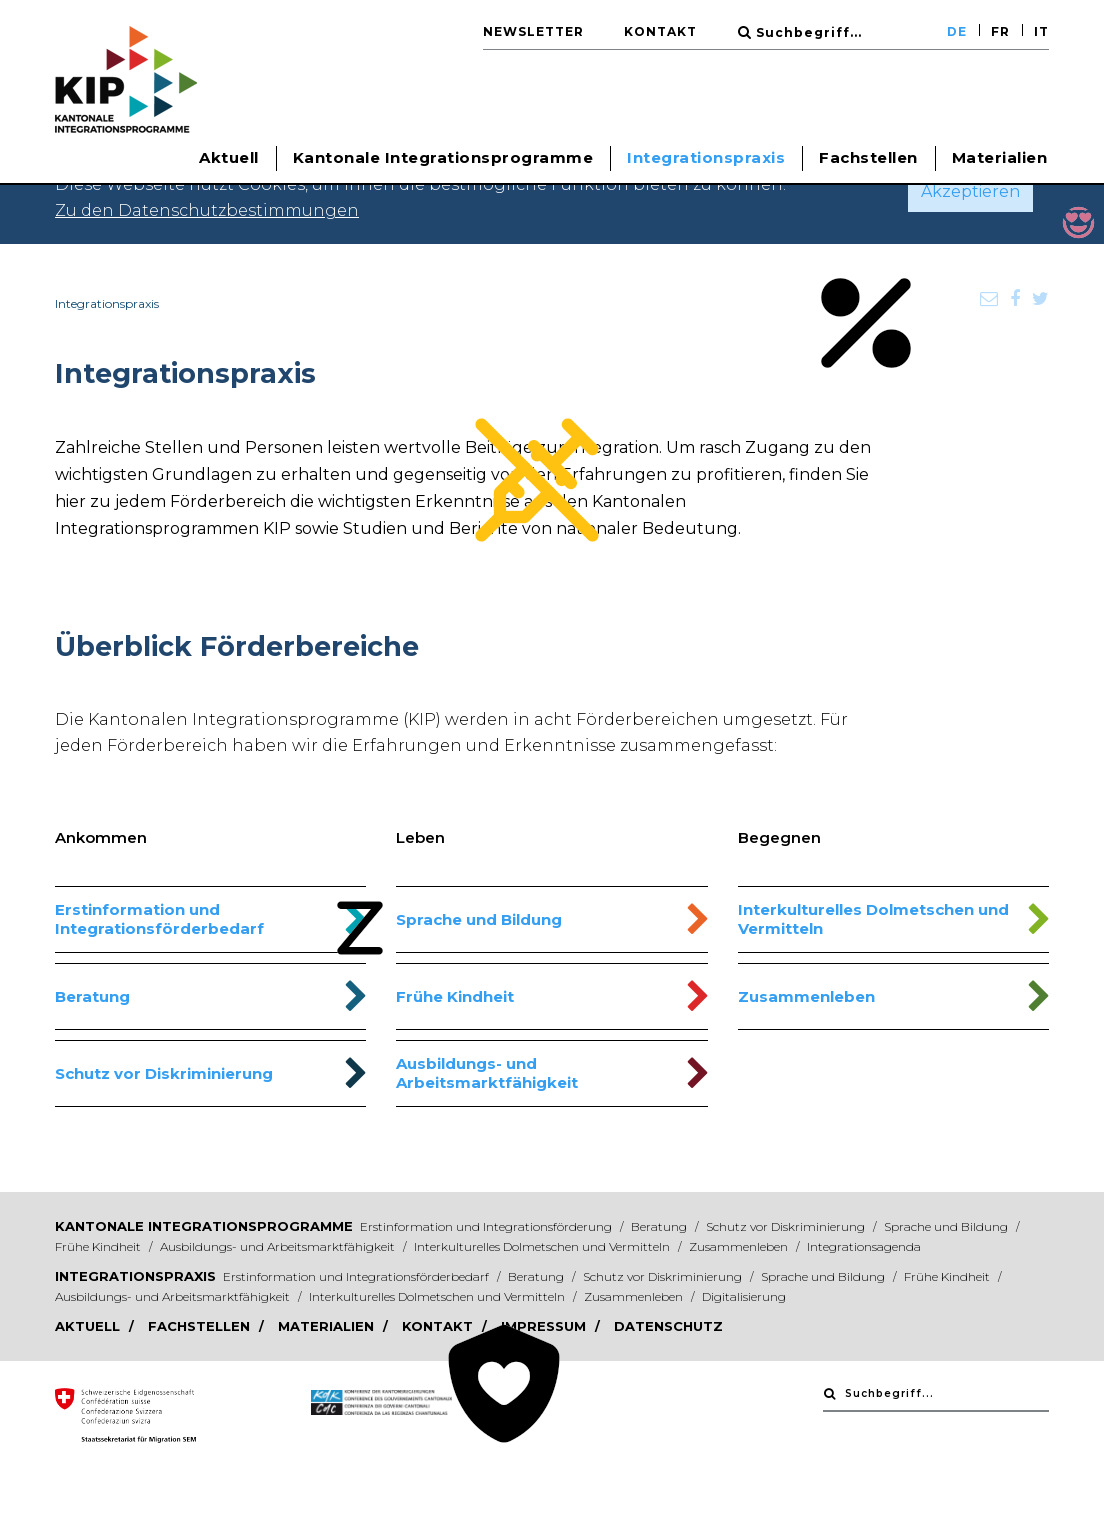 This screenshot has width=1104, height=1513. Describe the element at coordinates (504, 1384) in the screenshot. I see `health or medical protection status` at that location.